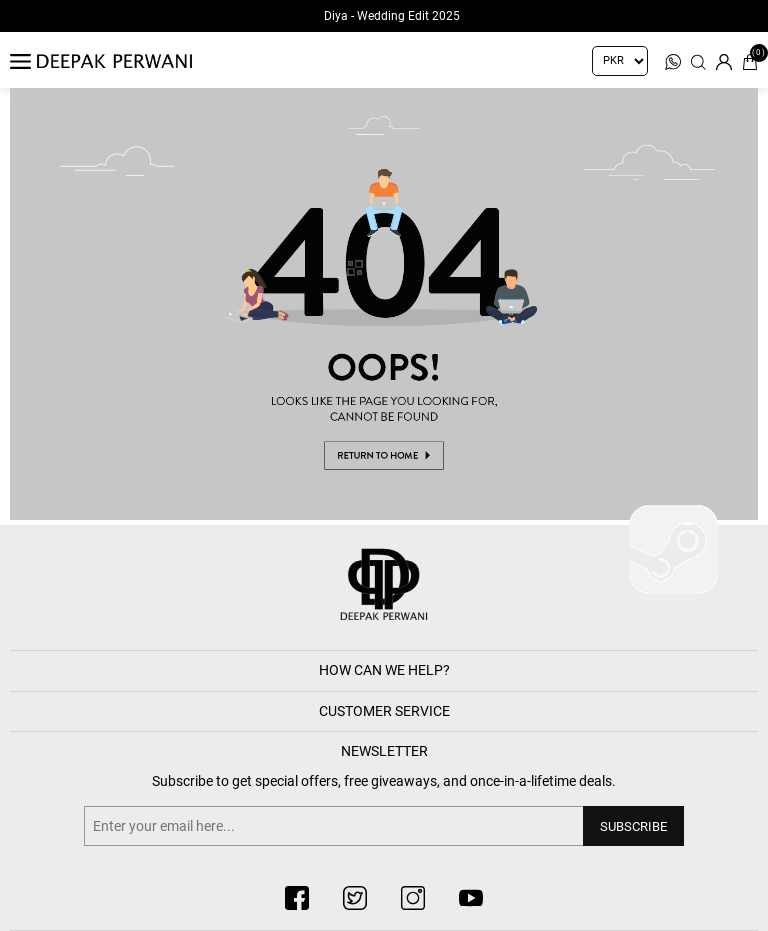 Image resolution: width=768 pixels, height=931 pixels. Describe the element at coordinates (355, 268) in the screenshot. I see `launch klotski sliding block puzzle game` at that location.